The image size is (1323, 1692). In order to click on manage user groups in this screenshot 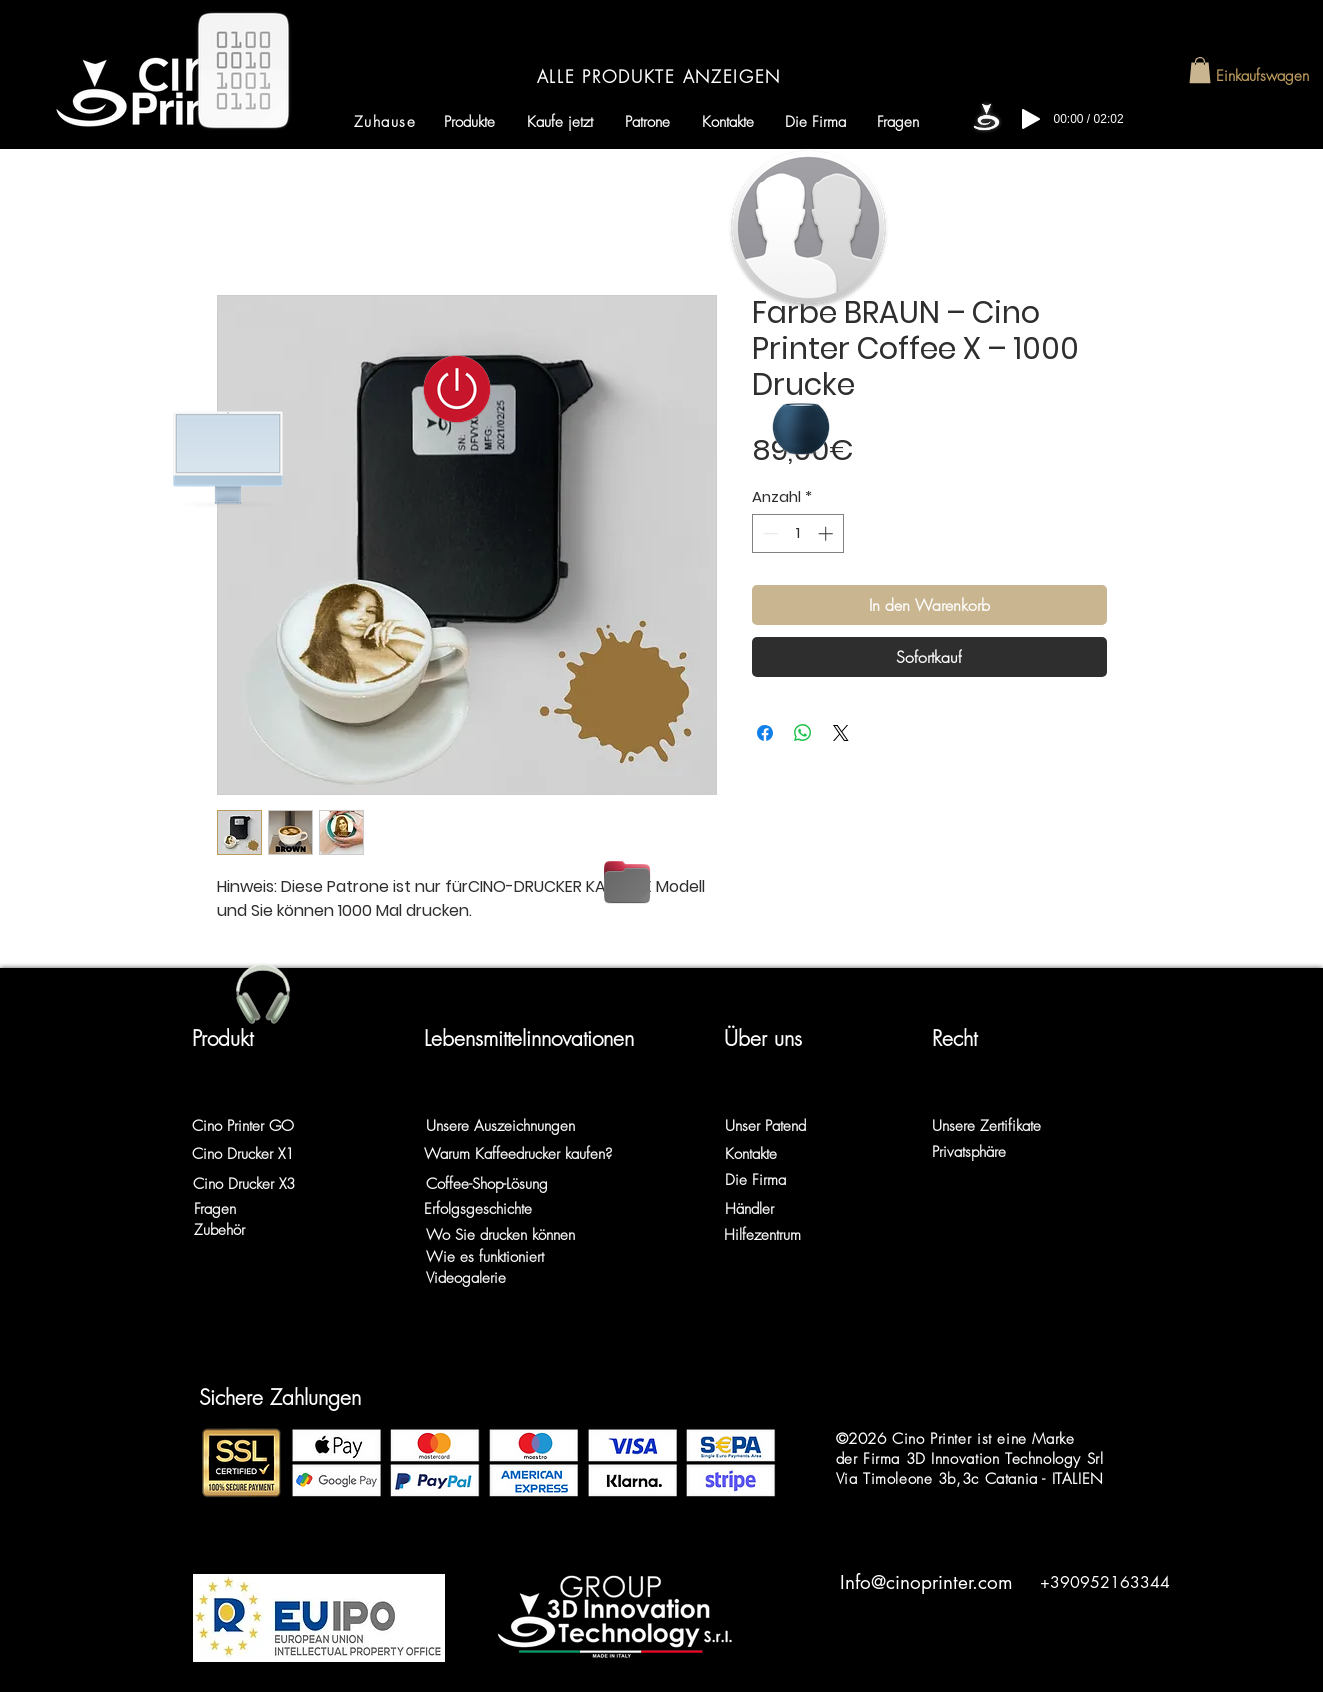, I will do `click(808, 227)`.